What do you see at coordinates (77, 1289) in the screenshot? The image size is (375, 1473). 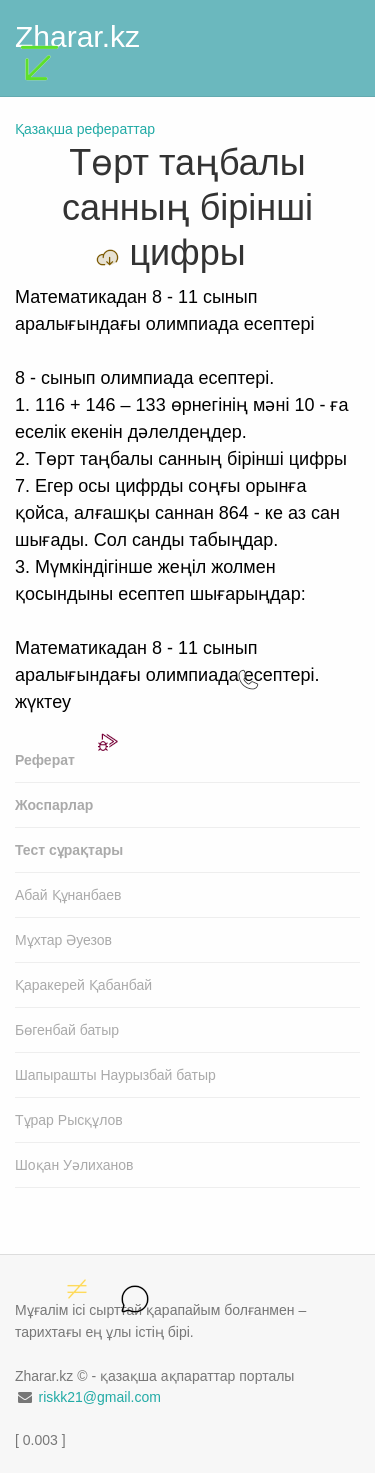 I see `indicates values are not equal or a mismatch` at bounding box center [77, 1289].